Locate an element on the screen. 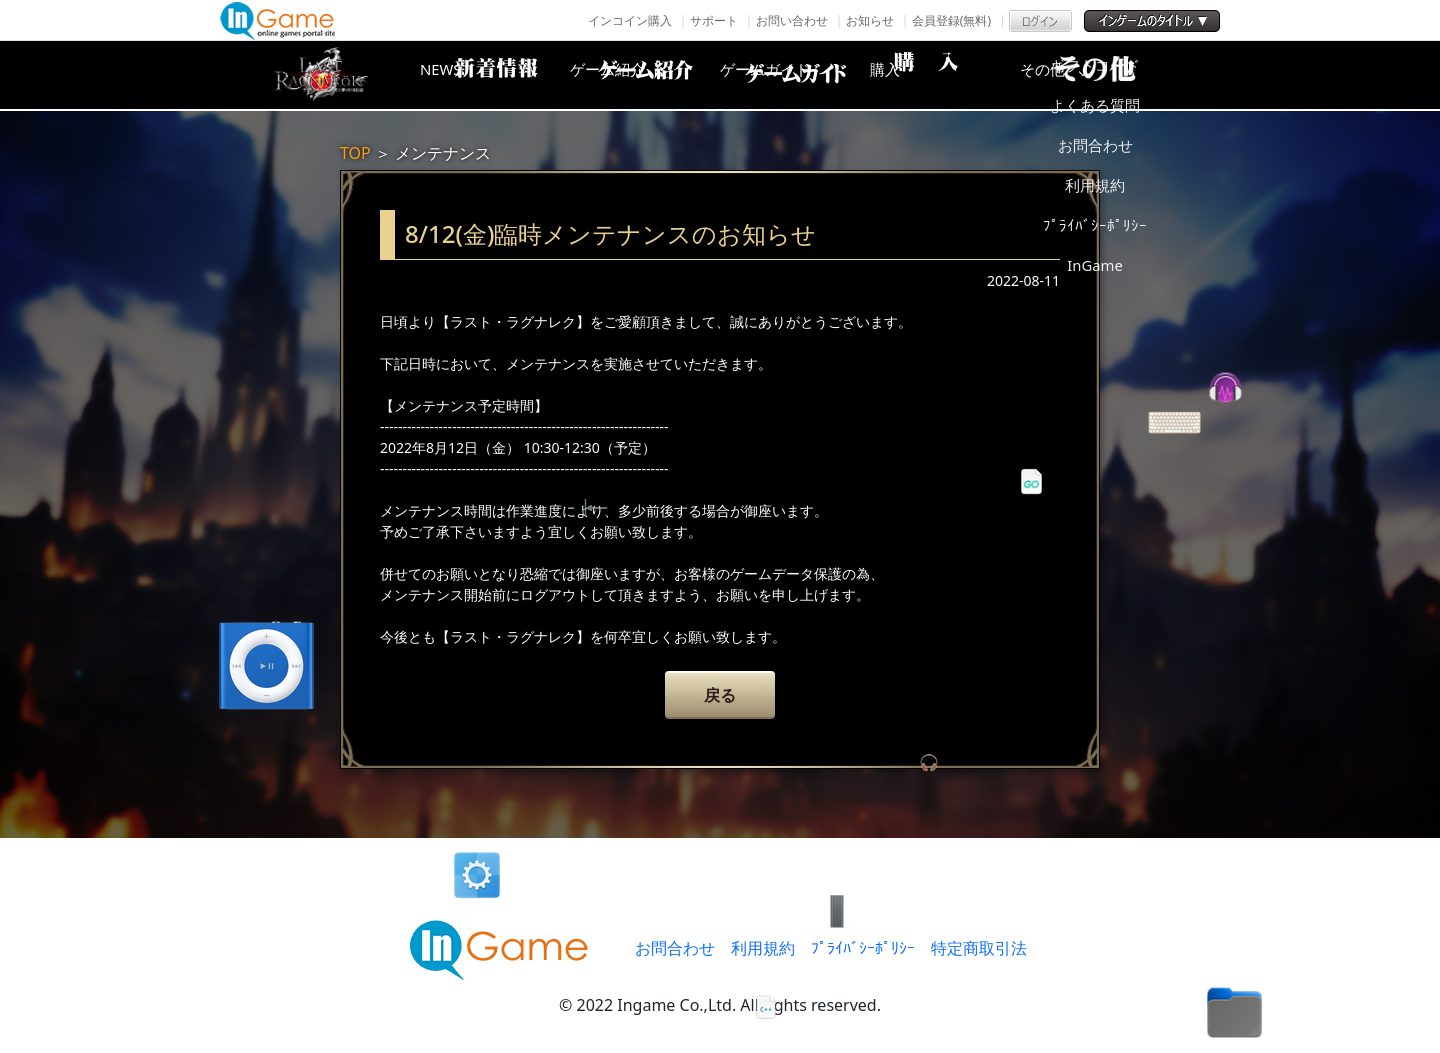  iPod shuffle device connected is located at coordinates (266, 665).